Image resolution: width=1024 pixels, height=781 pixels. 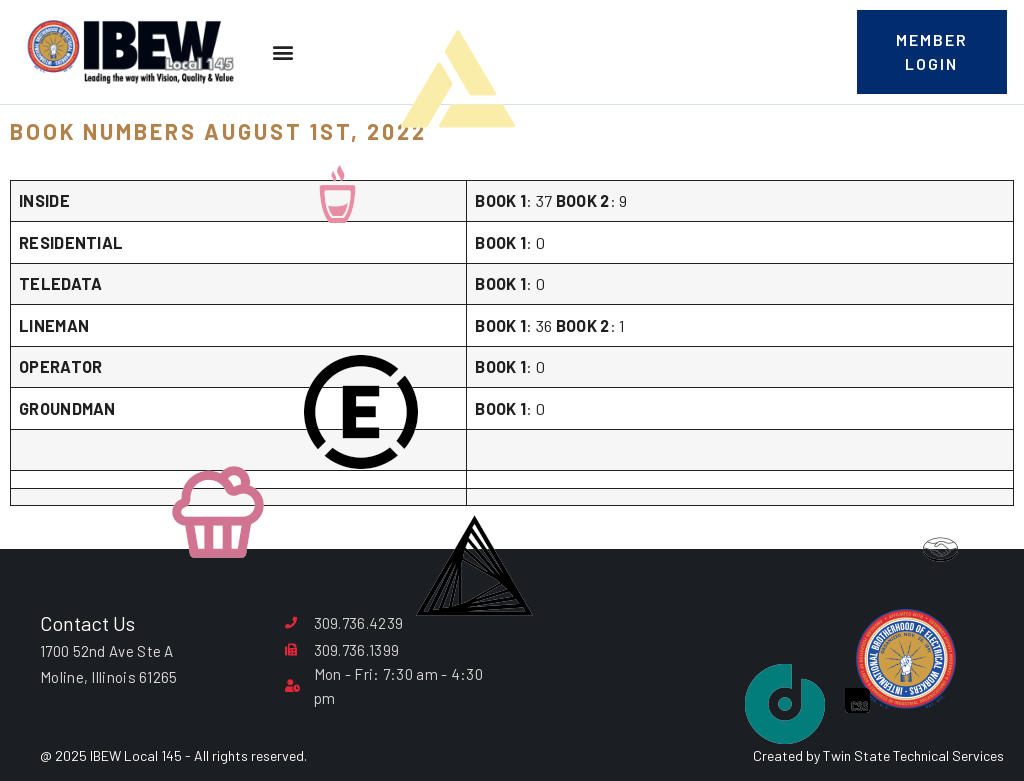 I want to click on view bakery or dessert options, so click(x=218, y=512).